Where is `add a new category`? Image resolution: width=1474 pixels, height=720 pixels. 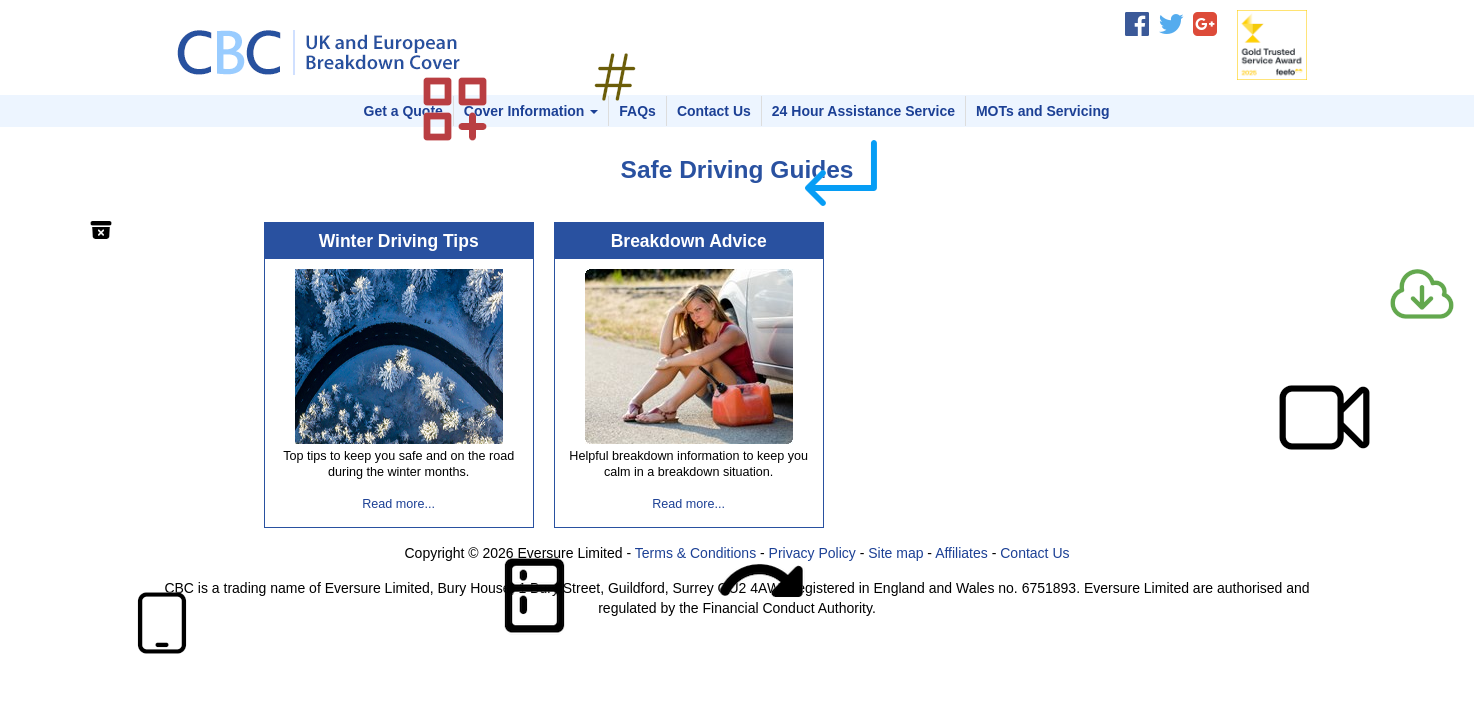
add a new category is located at coordinates (455, 109).